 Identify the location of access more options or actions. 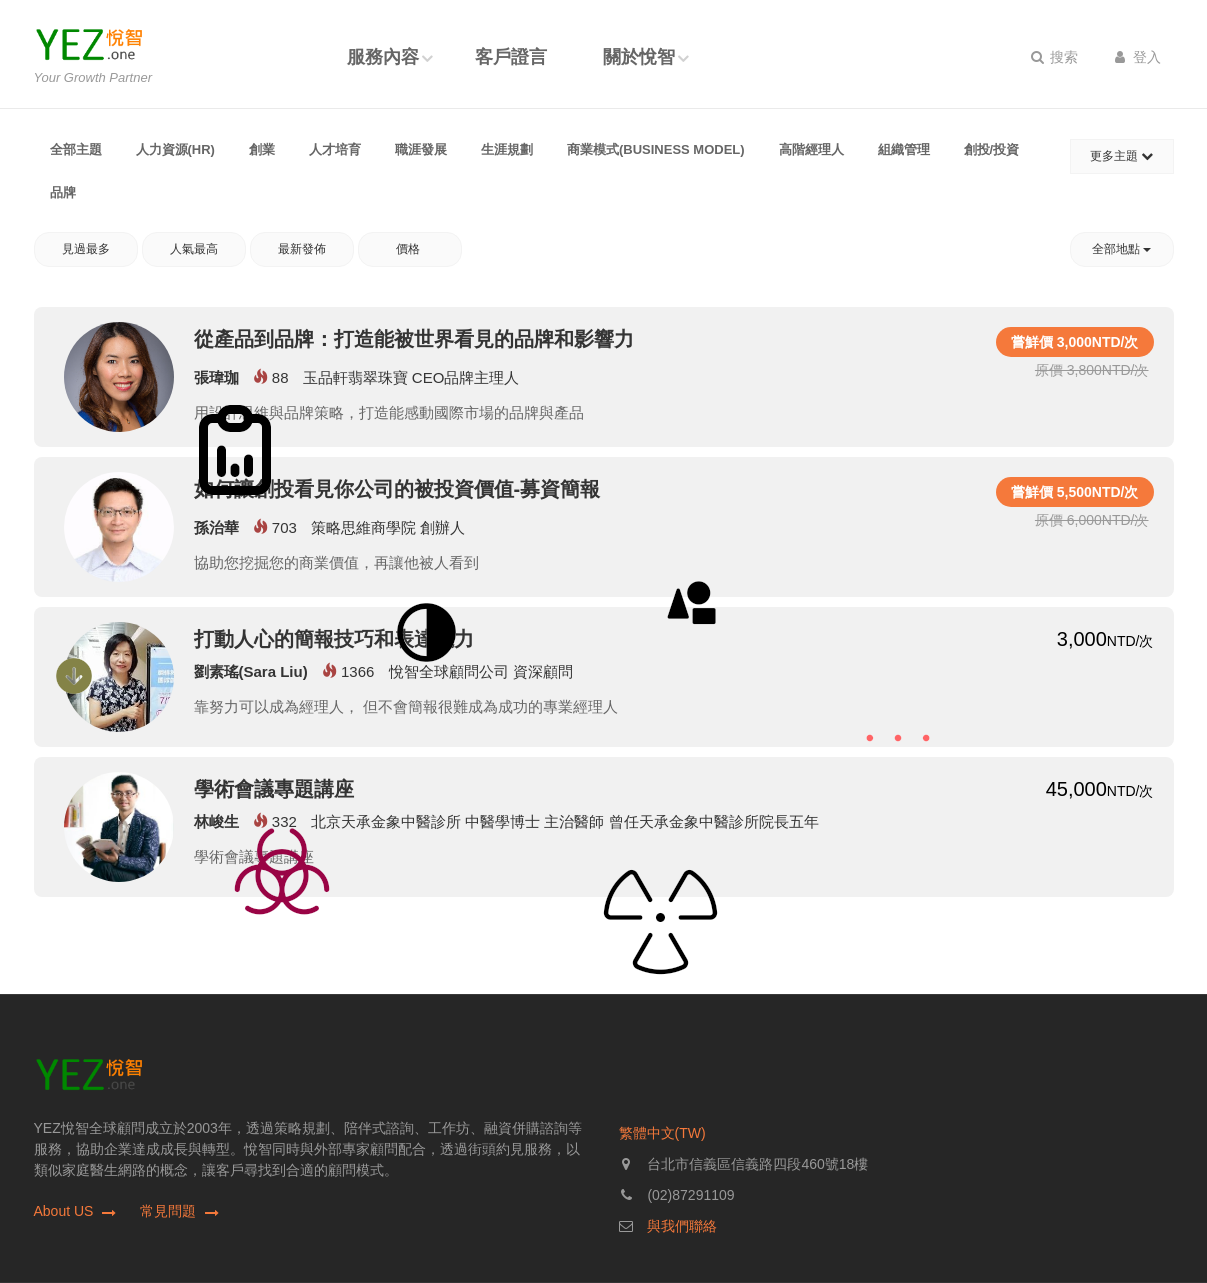
(898, 738).